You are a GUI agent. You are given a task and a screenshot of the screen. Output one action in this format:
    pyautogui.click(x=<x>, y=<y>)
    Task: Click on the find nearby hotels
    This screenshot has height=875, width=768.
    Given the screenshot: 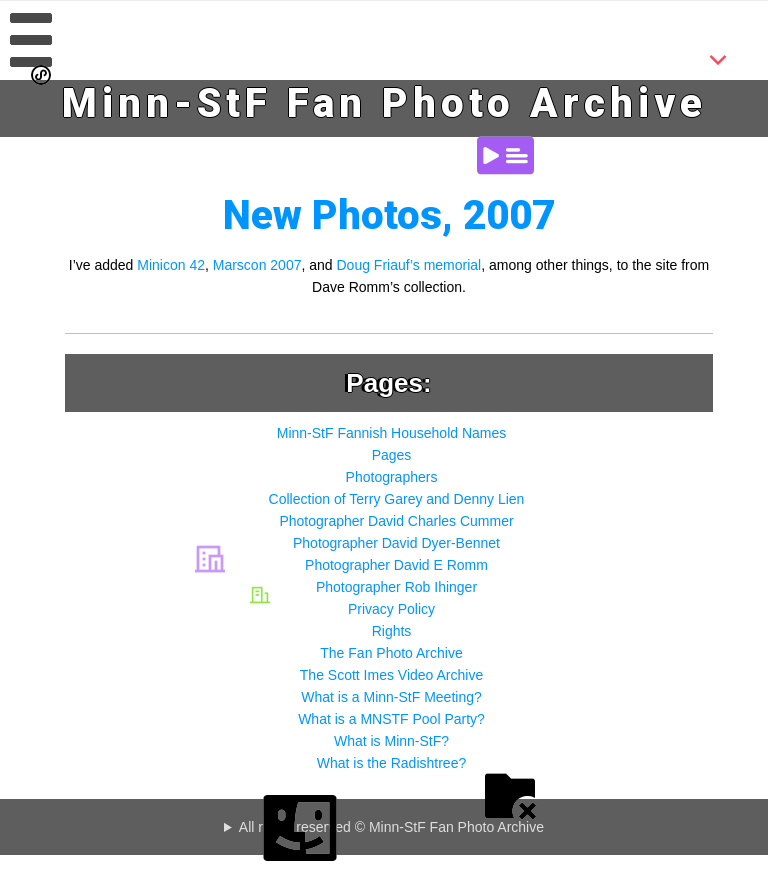 What is the action you would take?
    pyautogui.click(x=210, y=559)
    